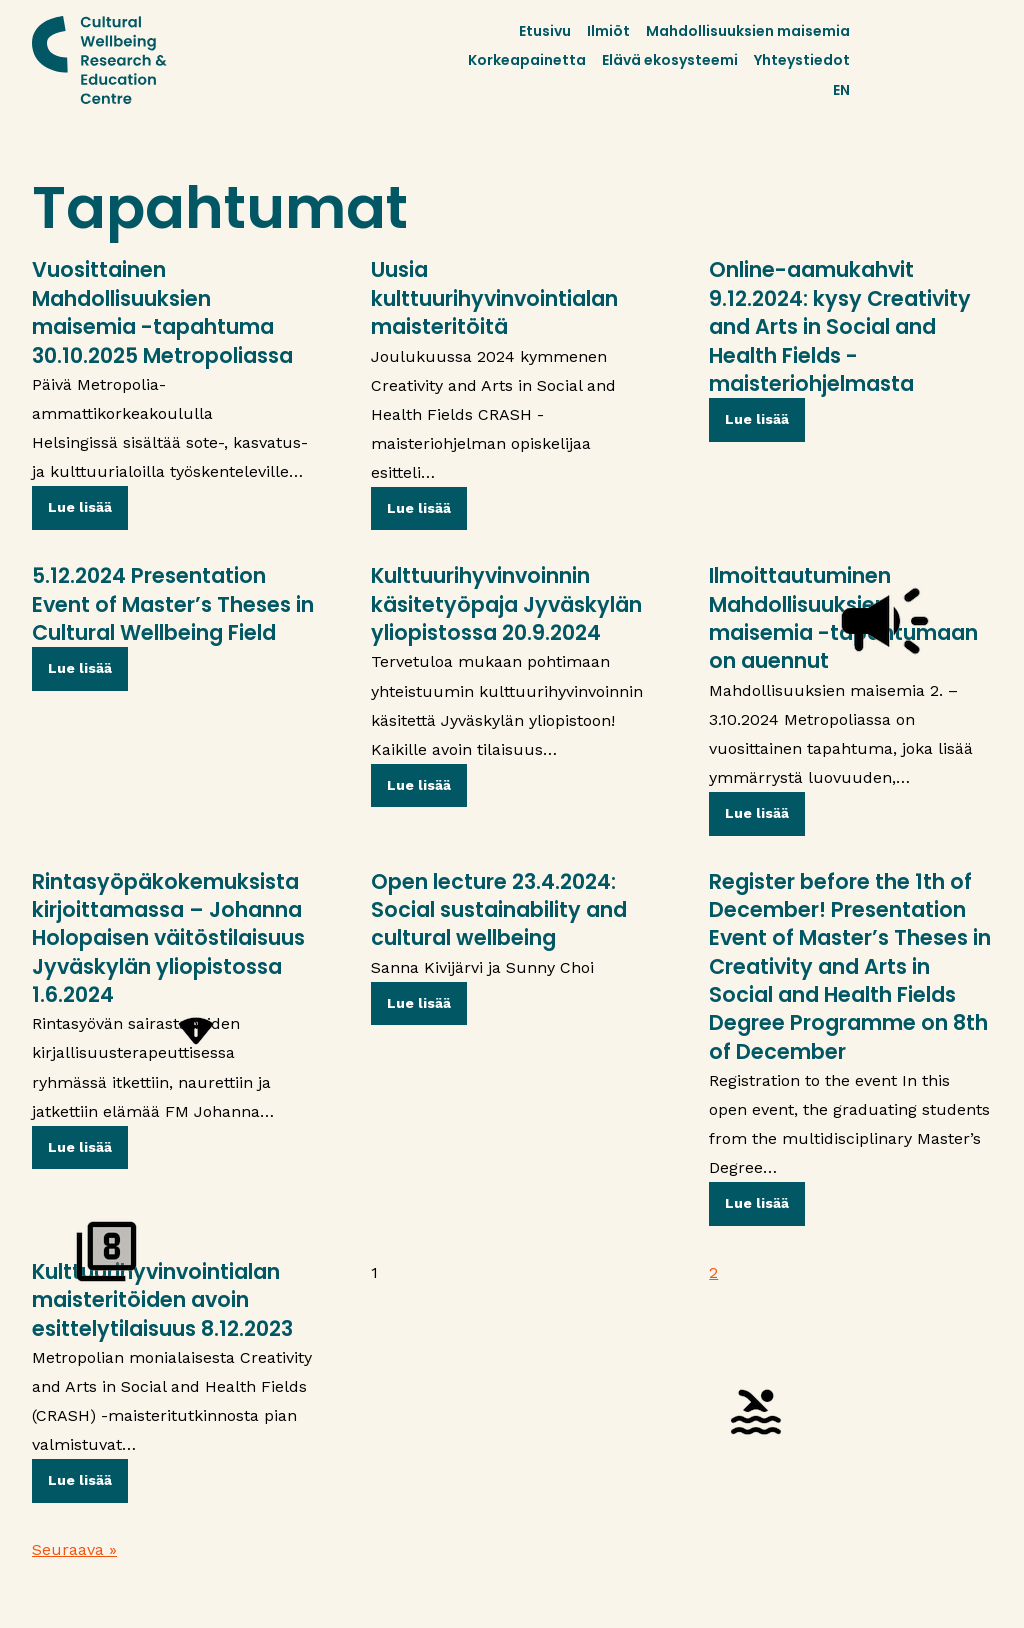  Describe the element at coordinates (756, 1412) in the screenshot. I see `view pool or swimming amenities` at that location.